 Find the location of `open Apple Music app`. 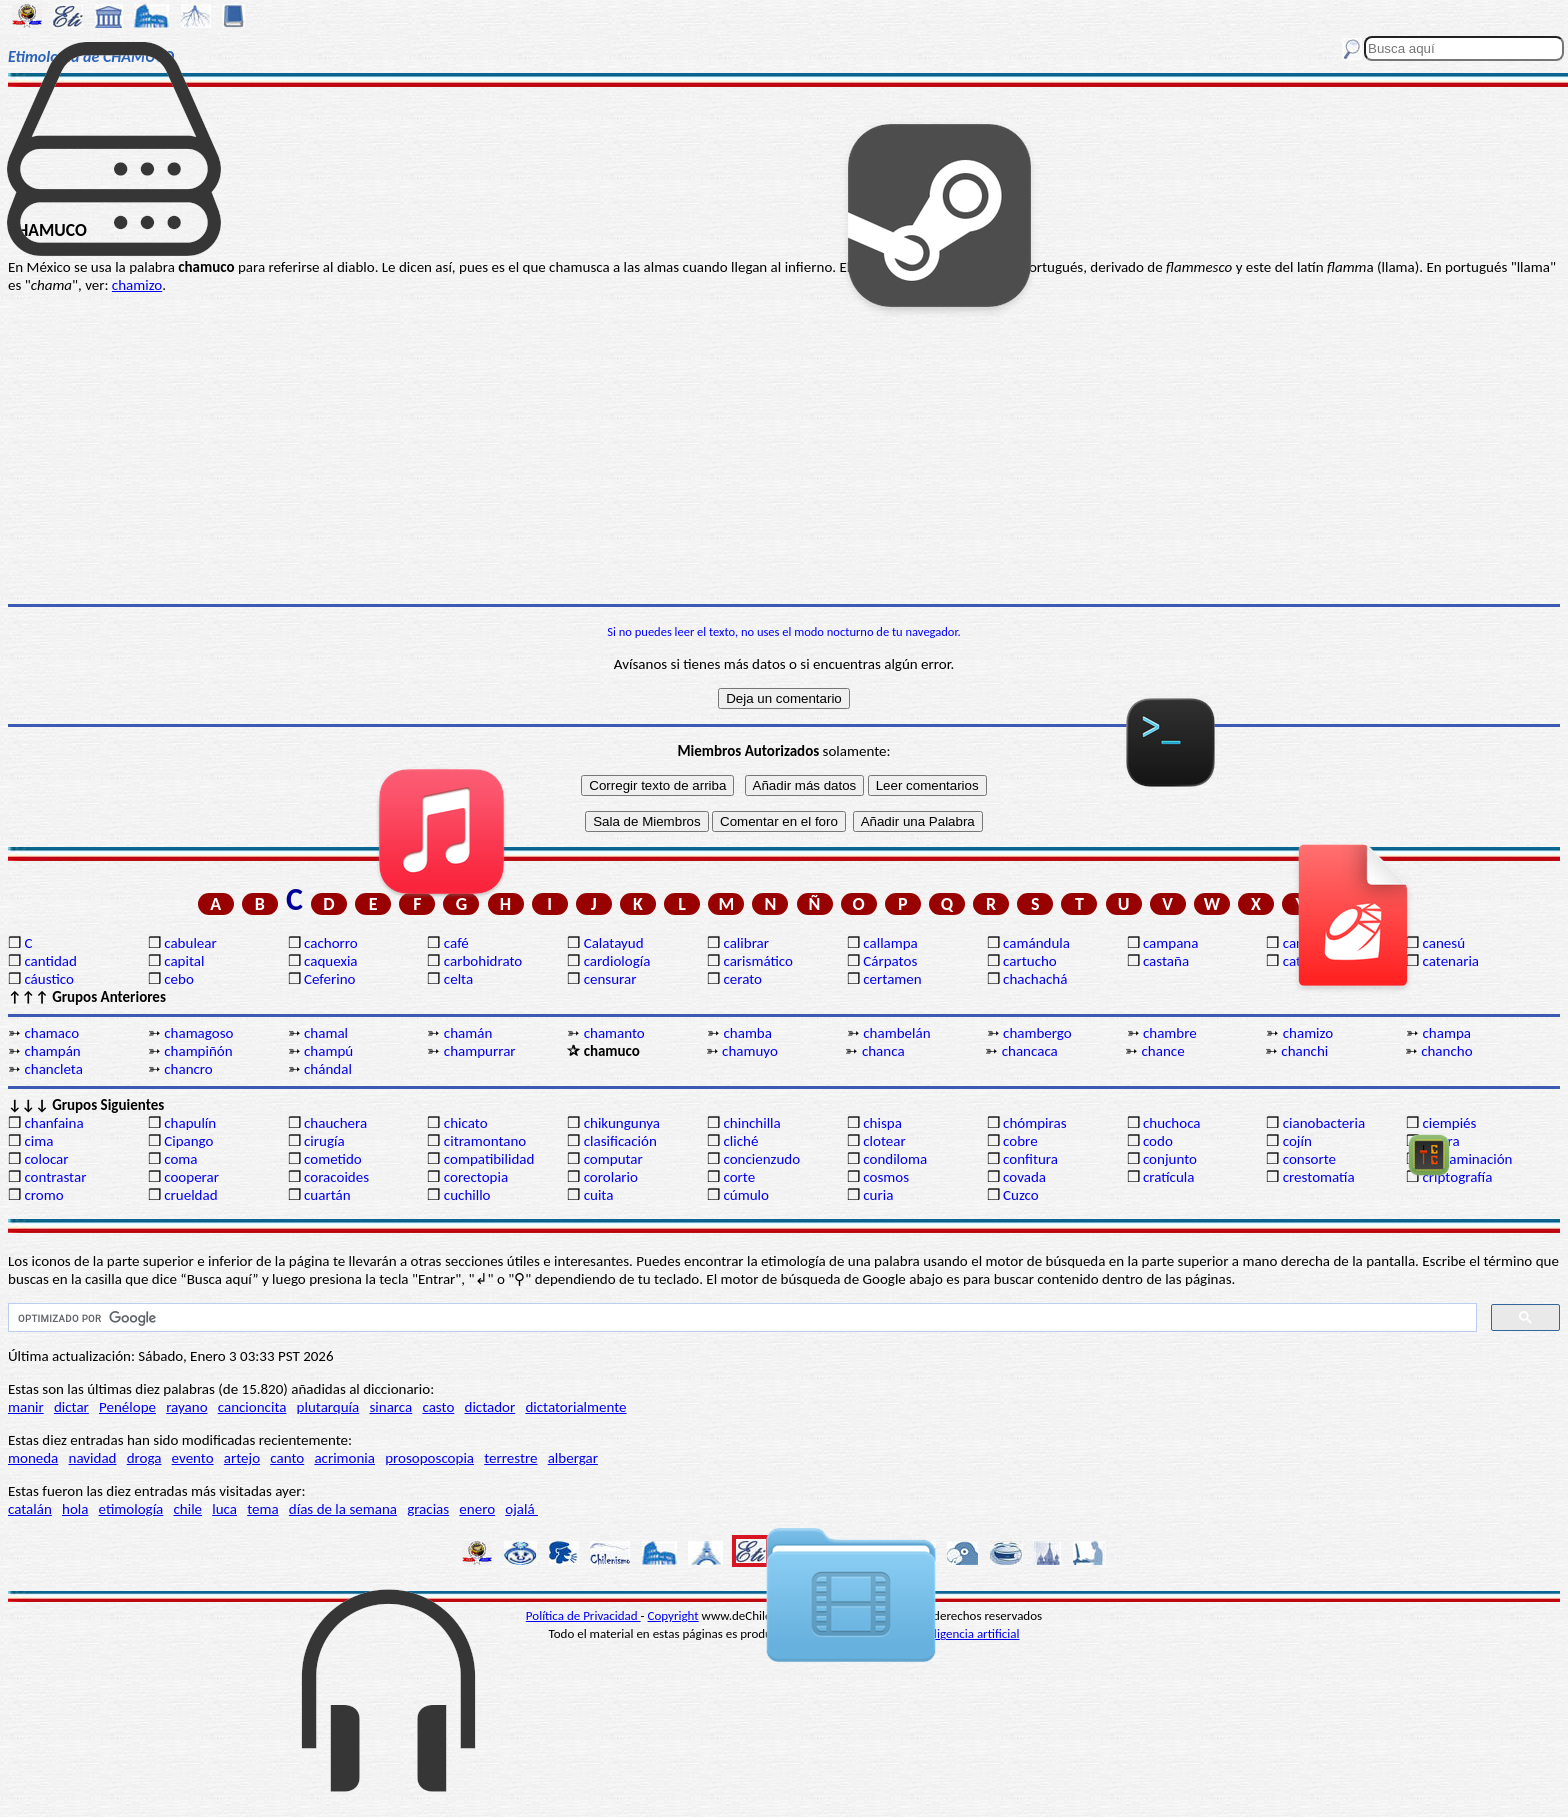

open Apple Music app is located at coordinates (441, 831).